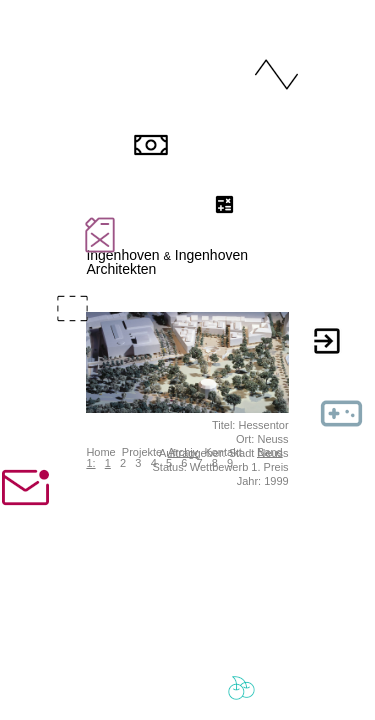 The width and height of the screenshot is (375, 720). What do you see at coordinates (25, 487) in the screenshot?
I see `indicates unread messages or notifications` at bounding box center [25, 487].